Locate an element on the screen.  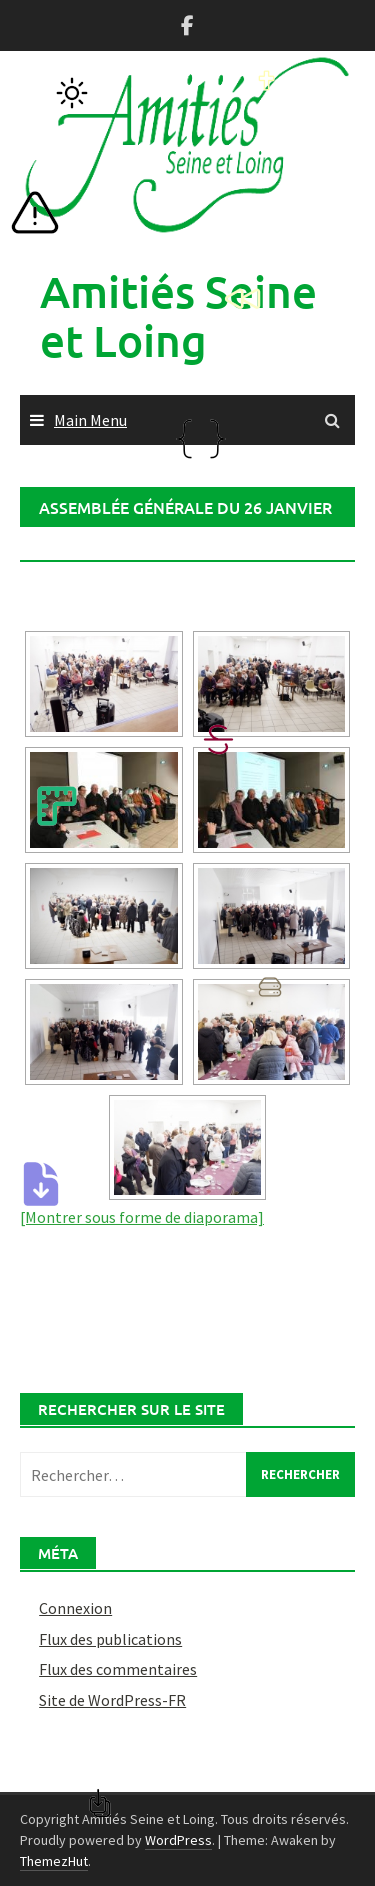
download multiple files is located at coordinates (100, 1803).